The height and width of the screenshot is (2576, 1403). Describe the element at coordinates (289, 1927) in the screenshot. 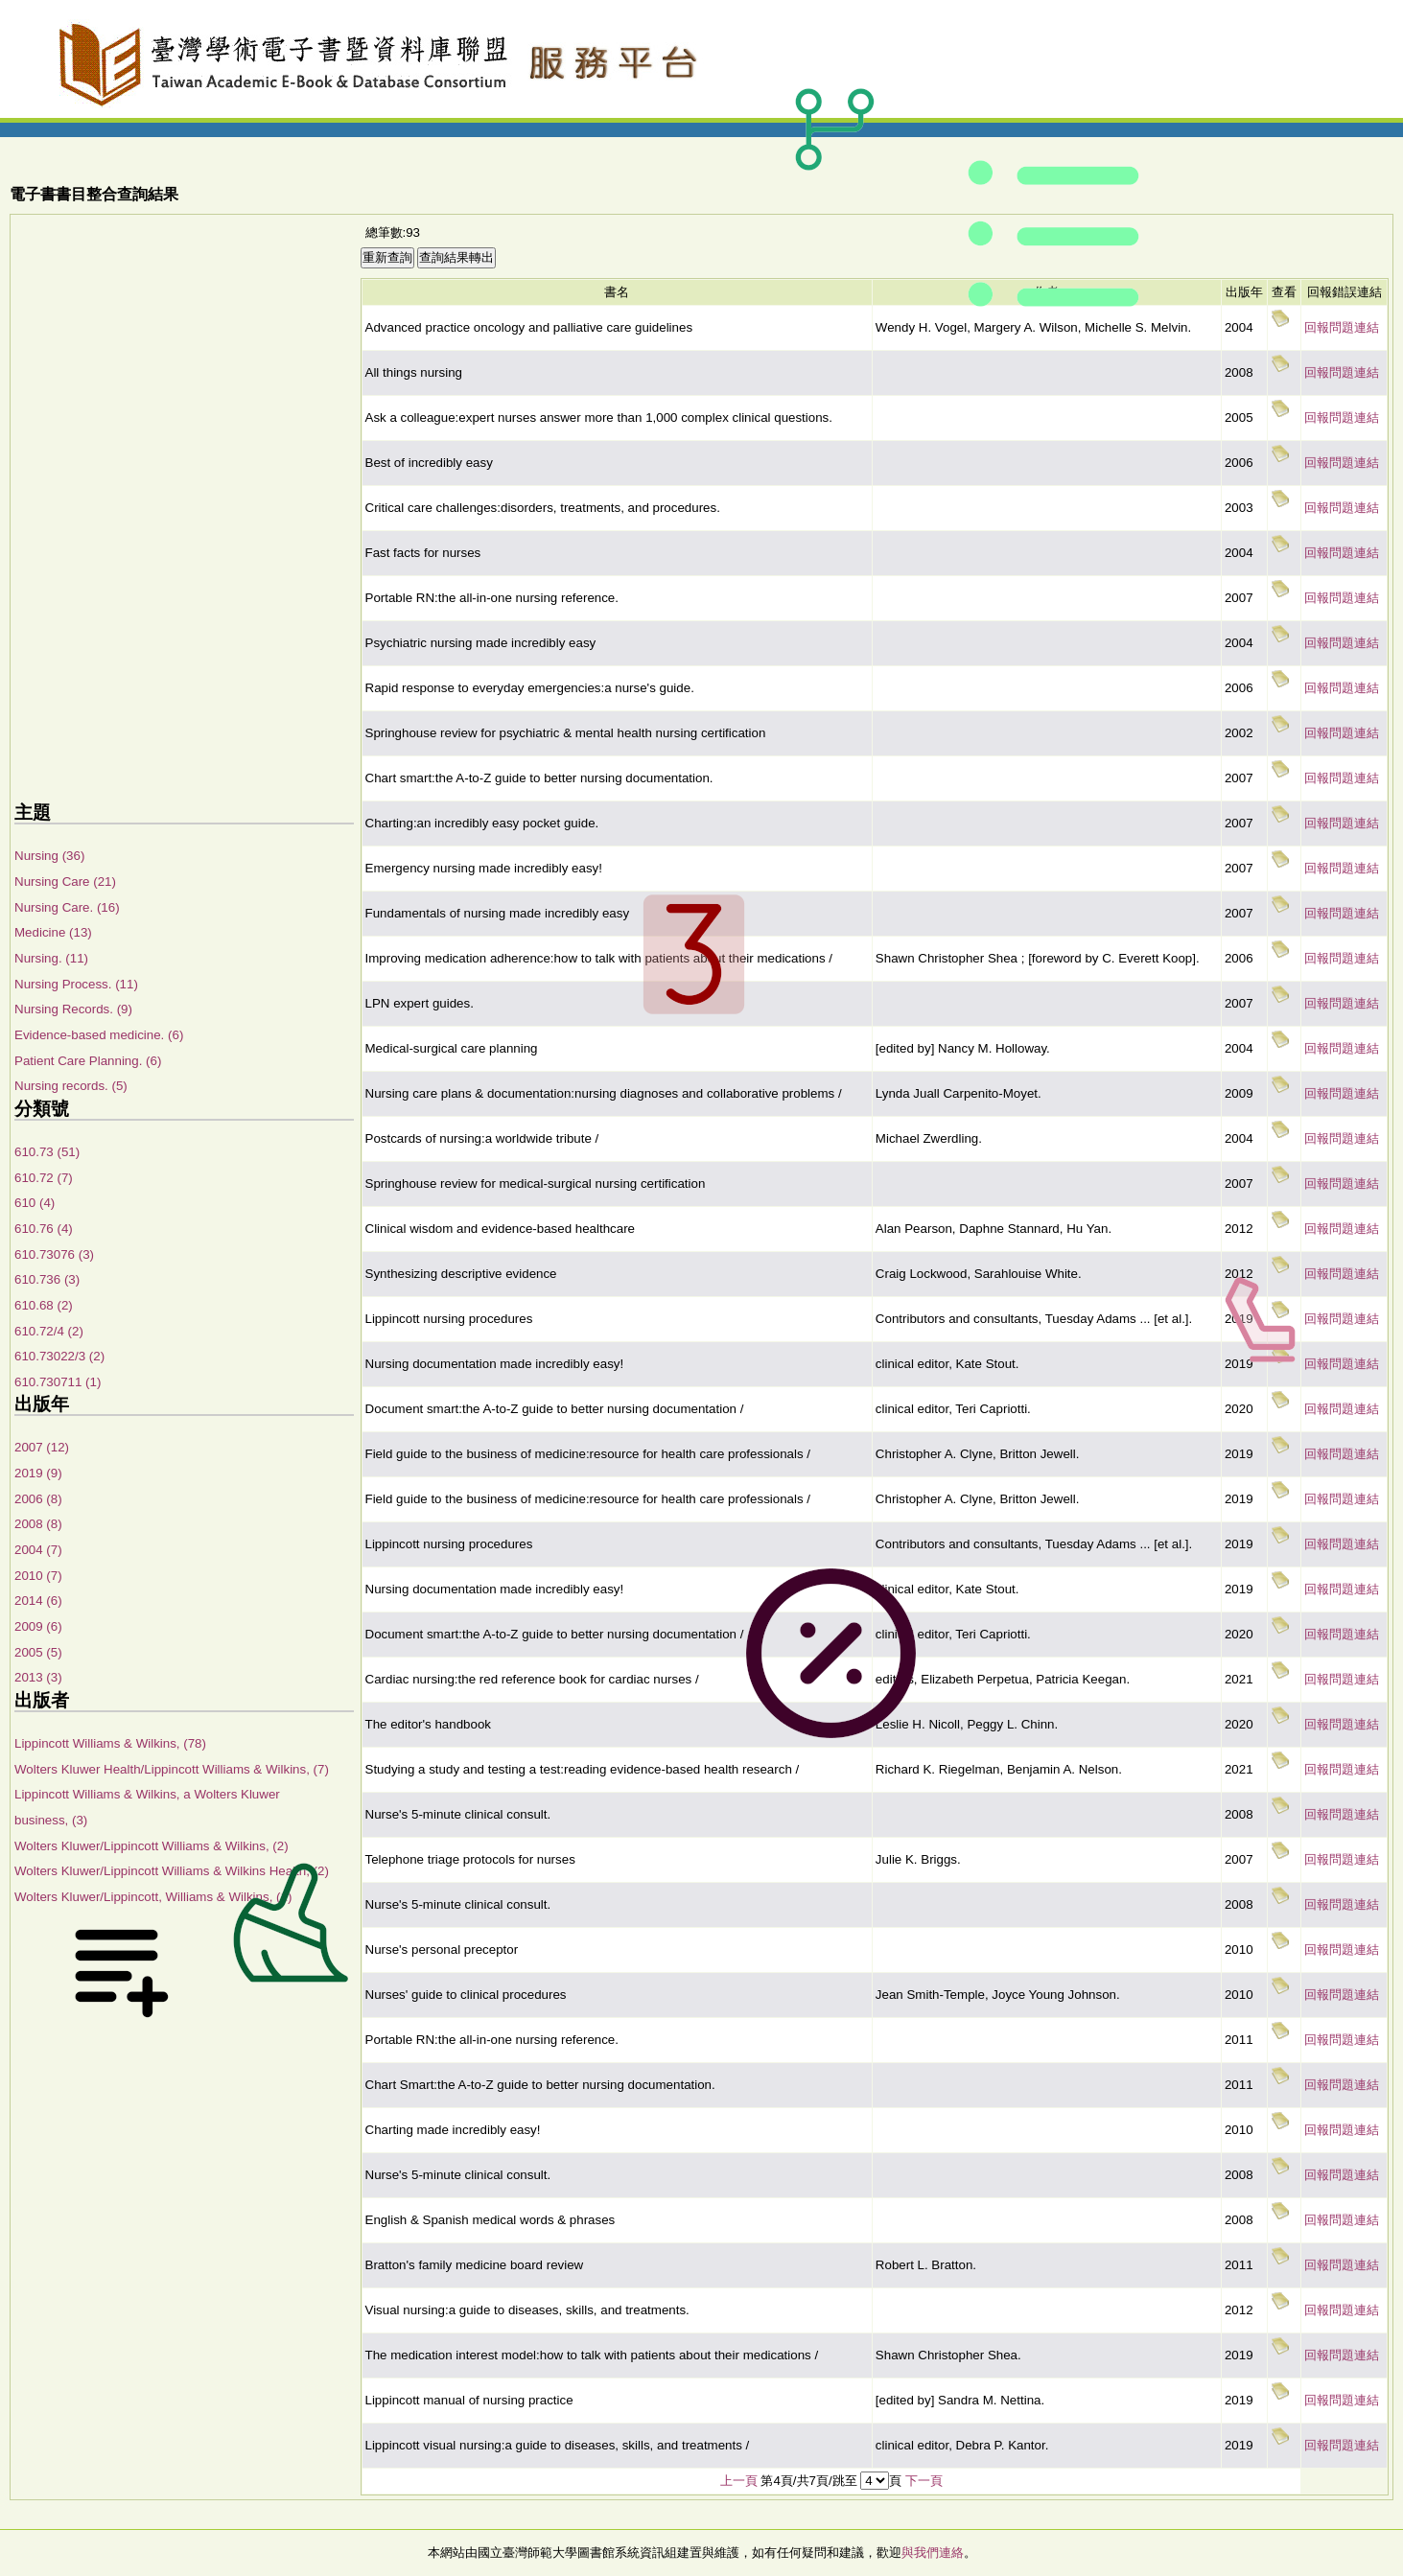

I see `clear or clean up data` at that location.